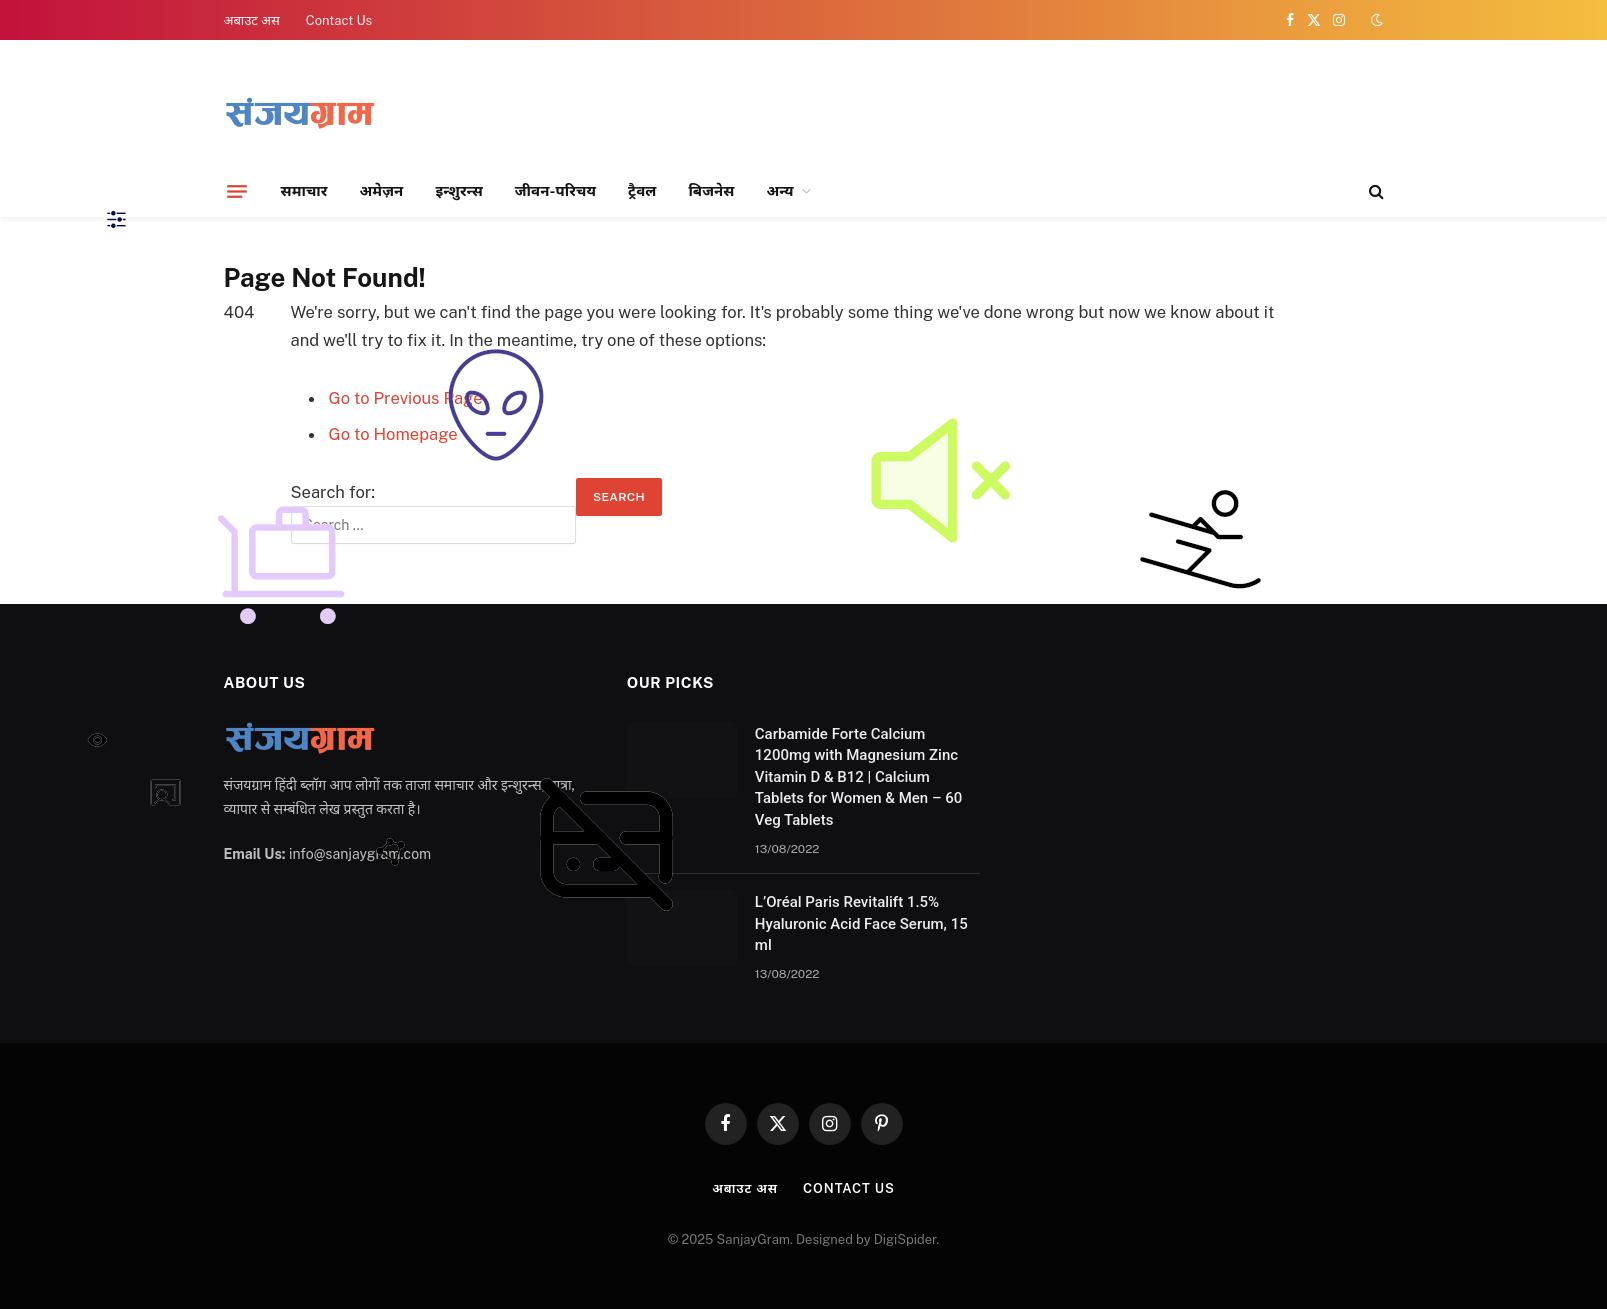  Describe the element at coordinates (496, 405) in the screenshot. I see `indicates sci-fi or extraterrestrial content` at that location.